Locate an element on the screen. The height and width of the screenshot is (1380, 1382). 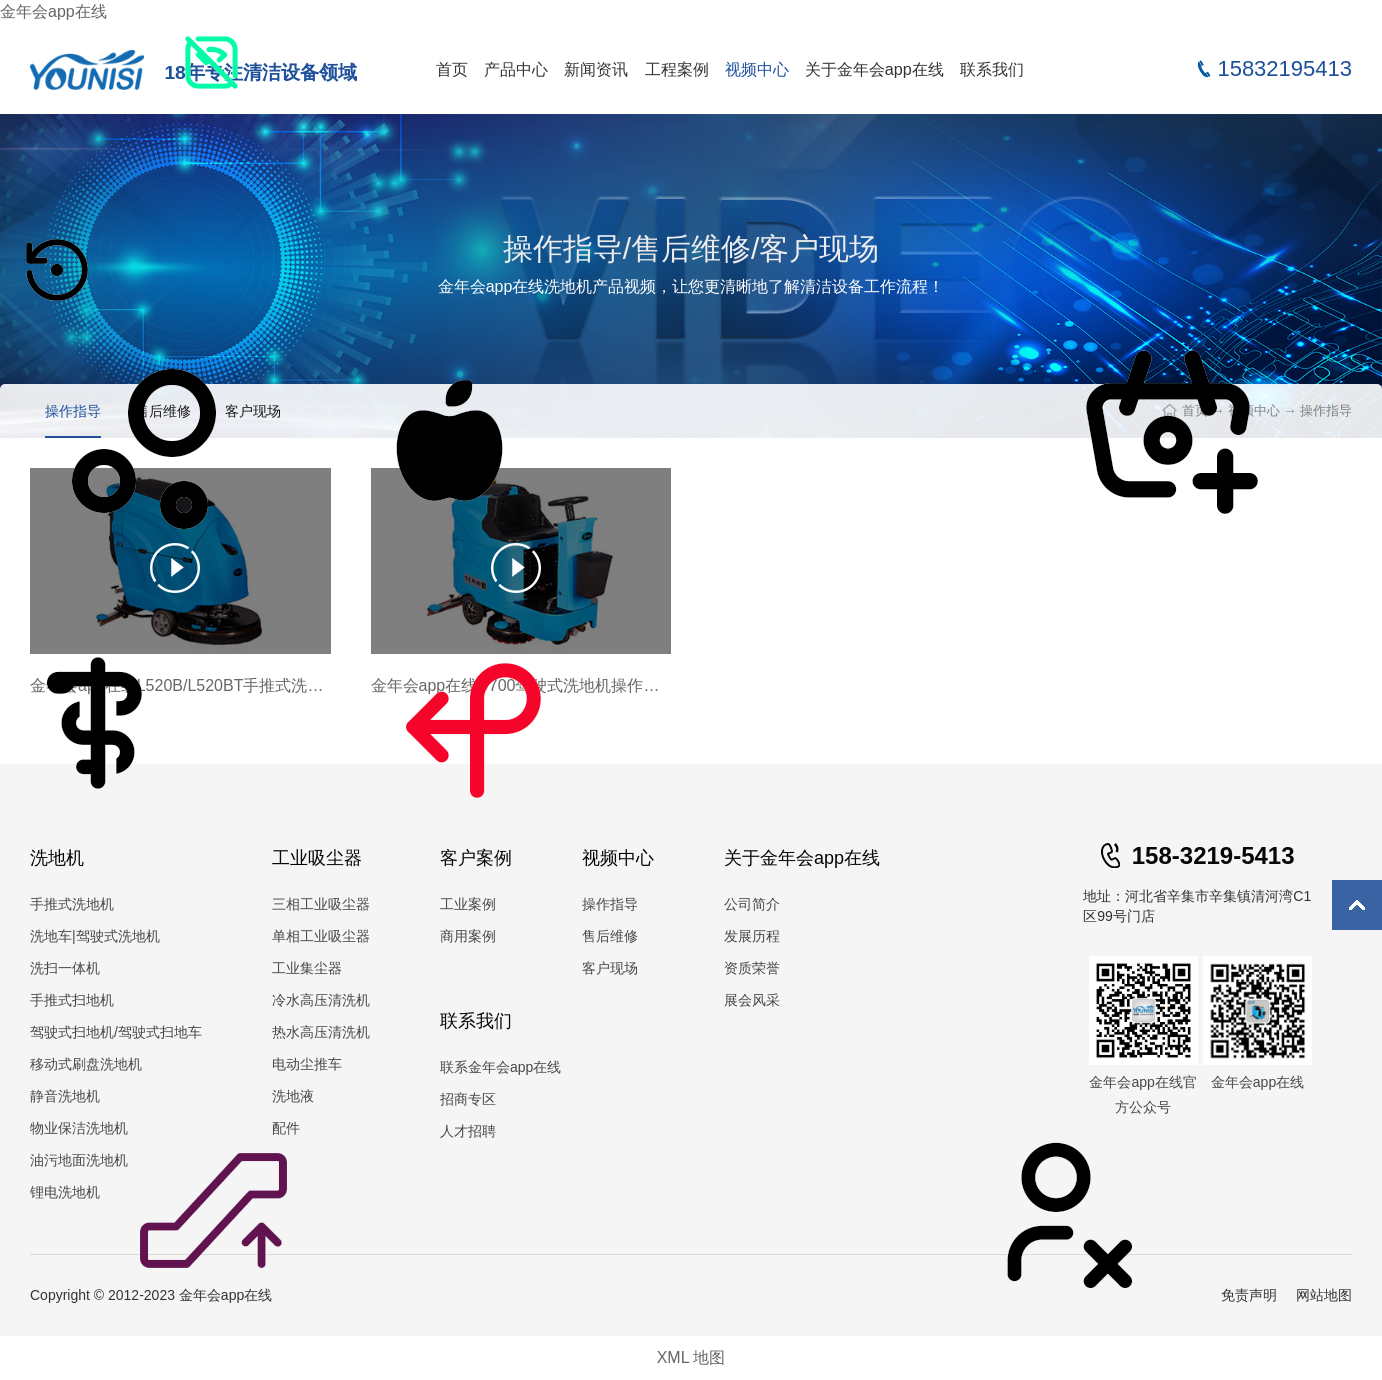
restore to a previous state is located at coordinates (57, 270).